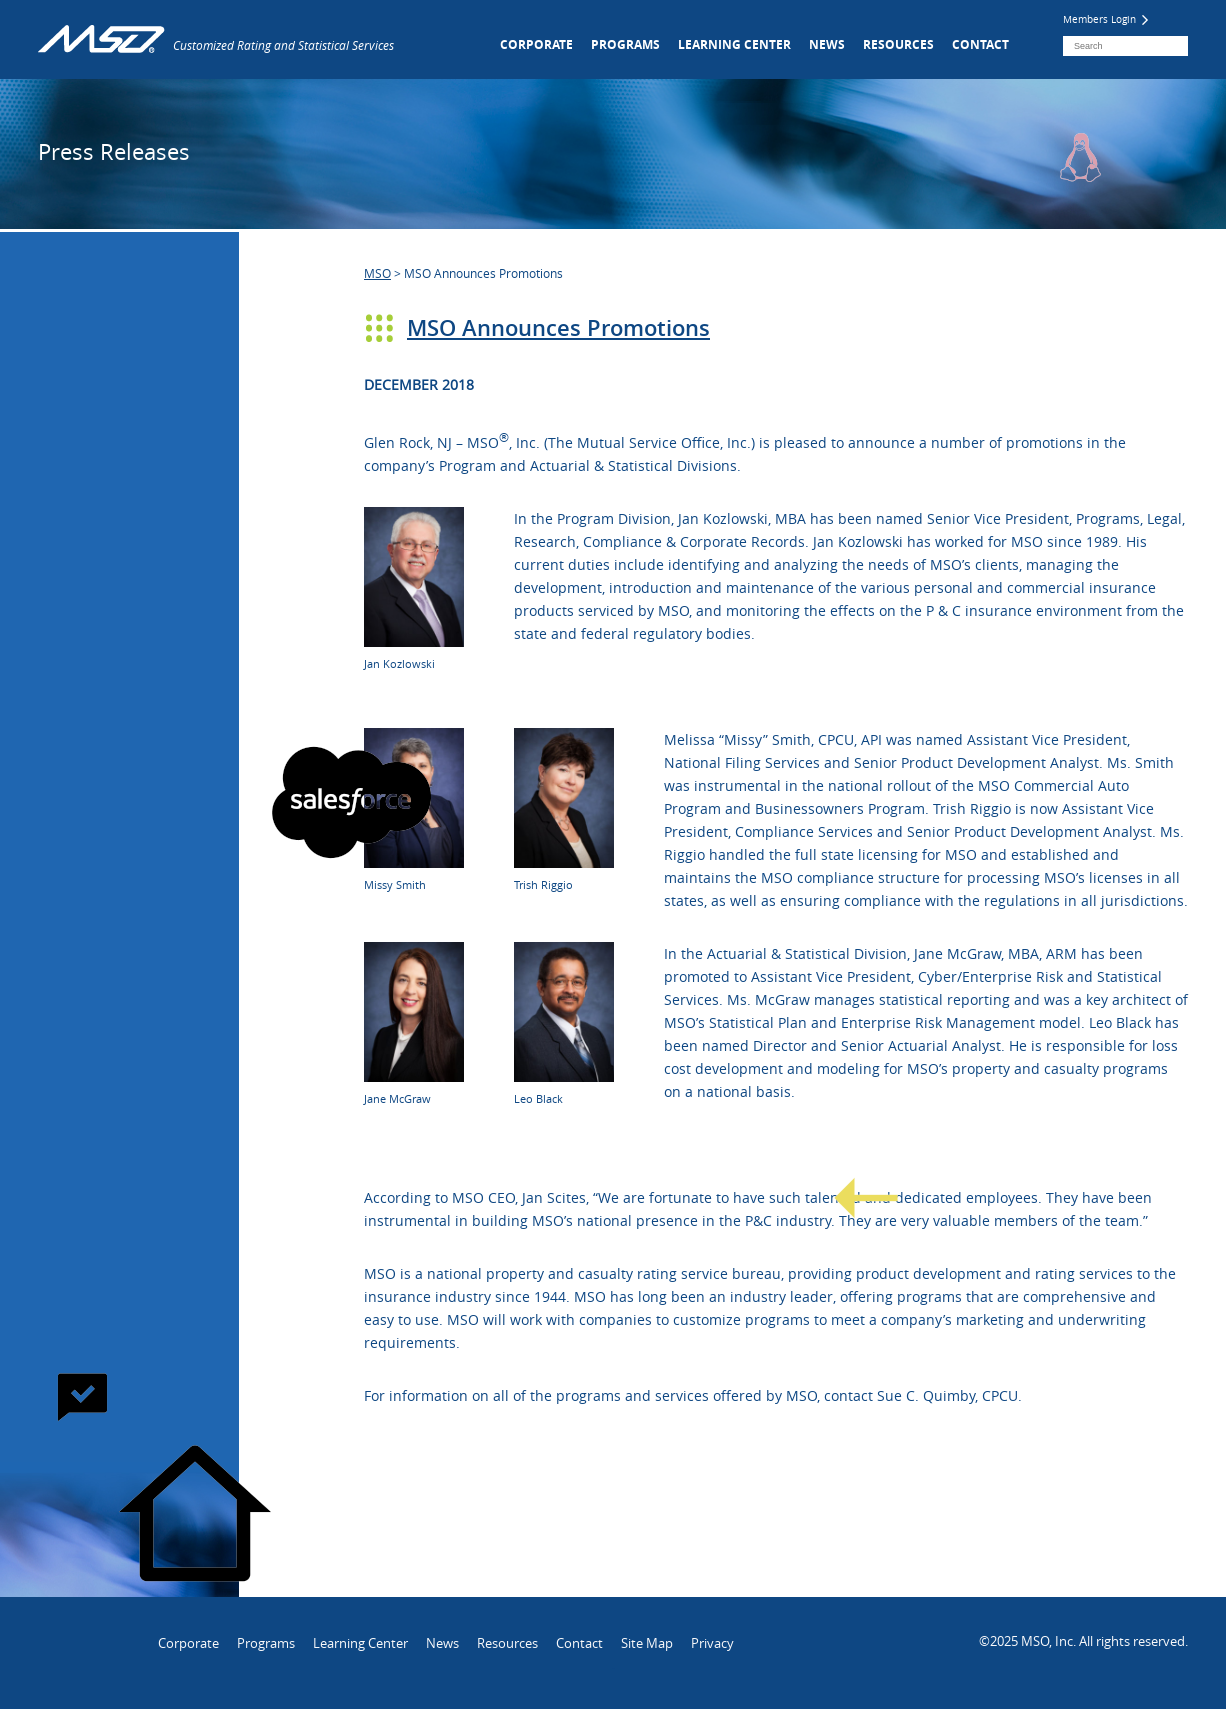 This screenshot has width=1226, height=1709. I want to click on go back to the previous page, so click(866, 1198).